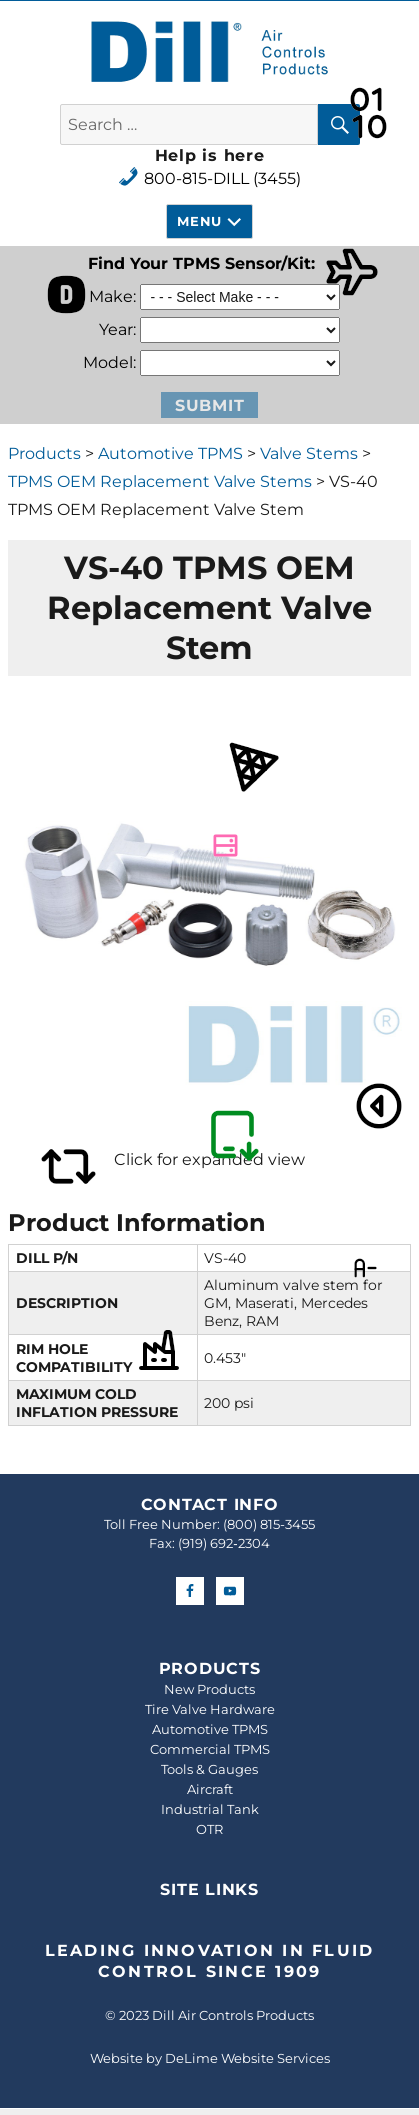  Describe the element at coordinates (225, 845) in the screenshot. I see `access storage drives or disk management` at that location.